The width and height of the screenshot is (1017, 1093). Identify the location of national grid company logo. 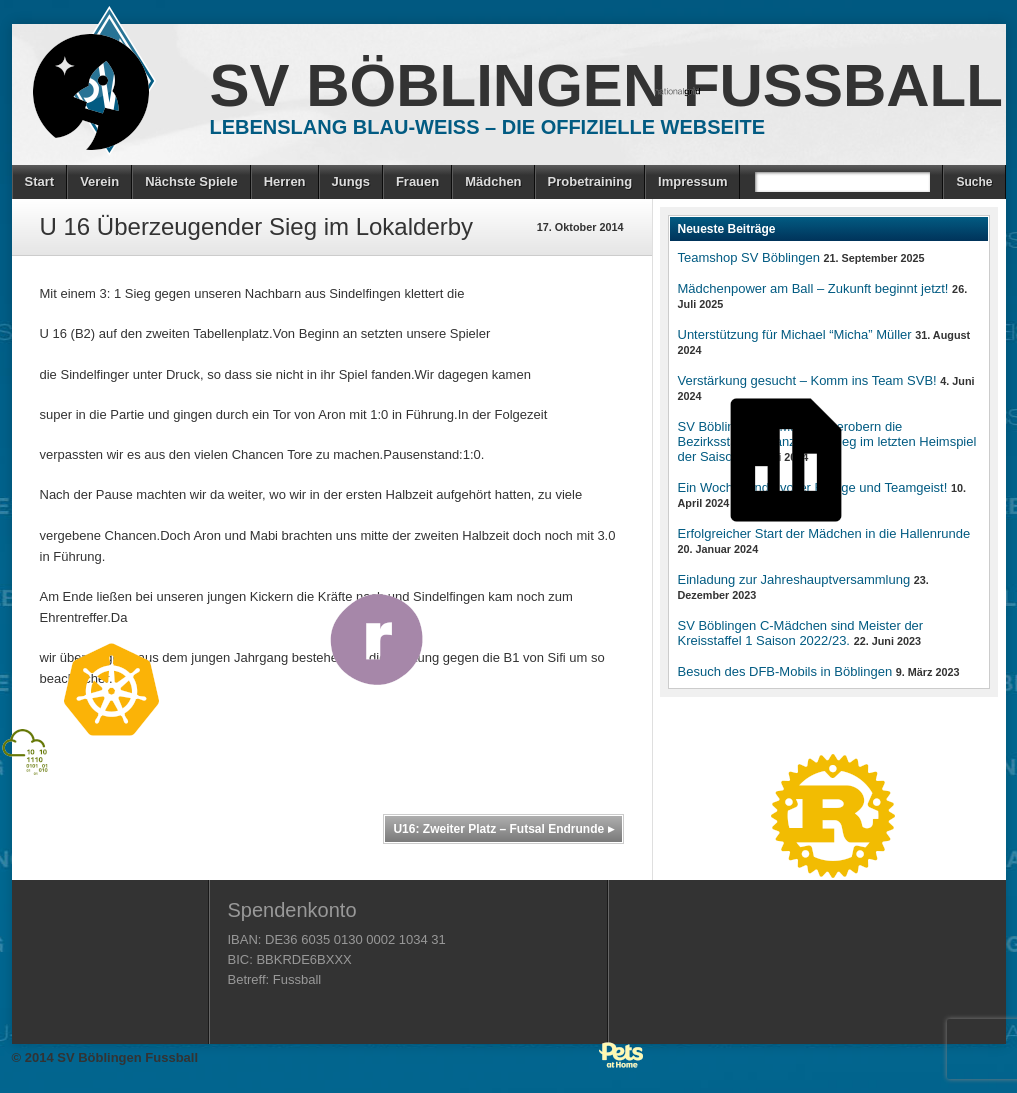
(677, 91).